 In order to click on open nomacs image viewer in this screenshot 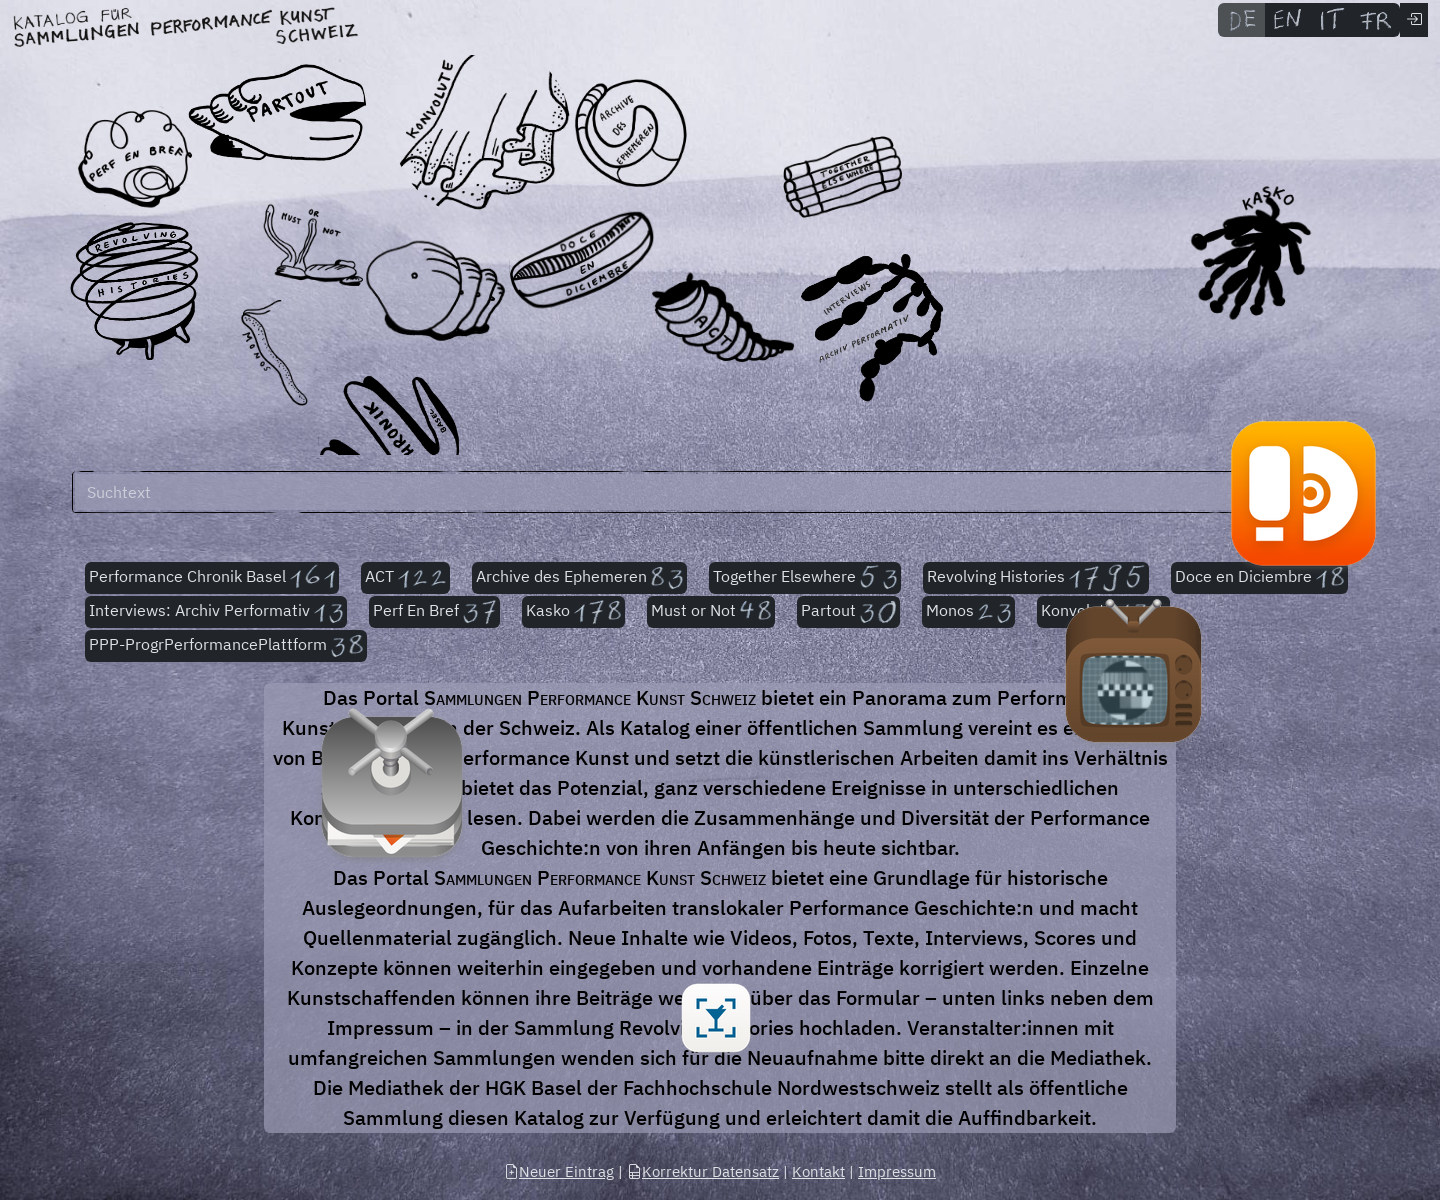, I will do `click(716, 1018)`.